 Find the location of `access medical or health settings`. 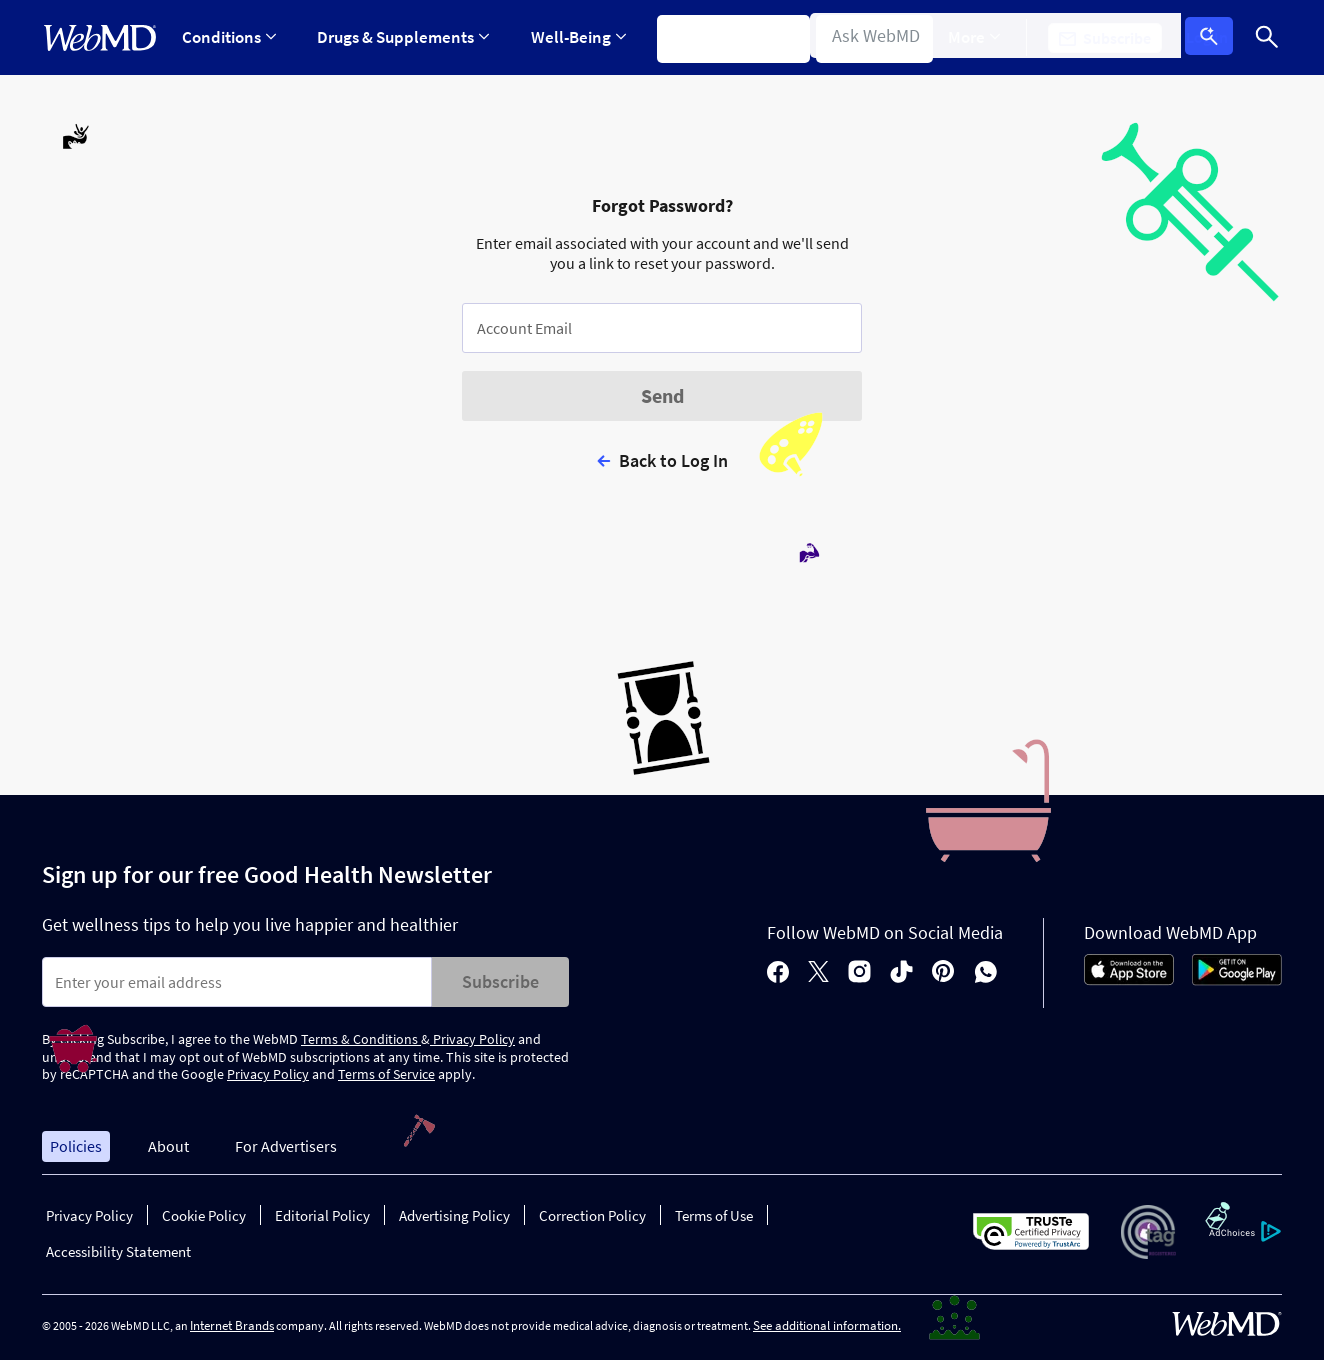

access medical or health settings is located at coordinates (1189, 211).